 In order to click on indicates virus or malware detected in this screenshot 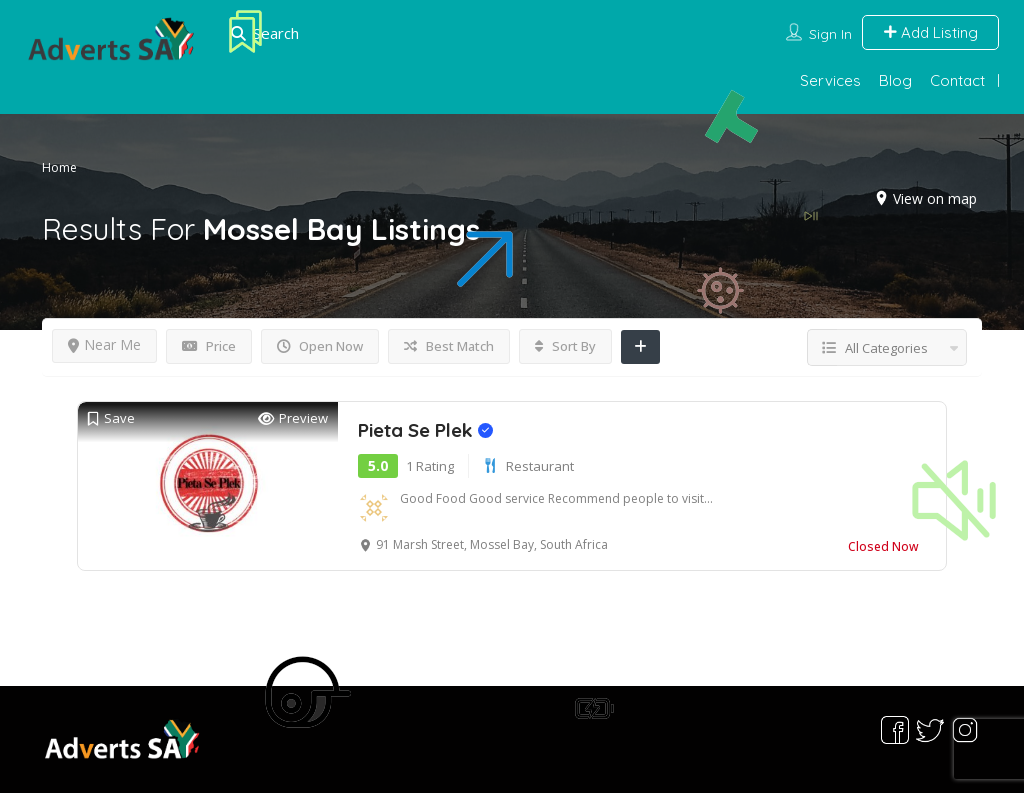, I will do `click(720, 290)`.